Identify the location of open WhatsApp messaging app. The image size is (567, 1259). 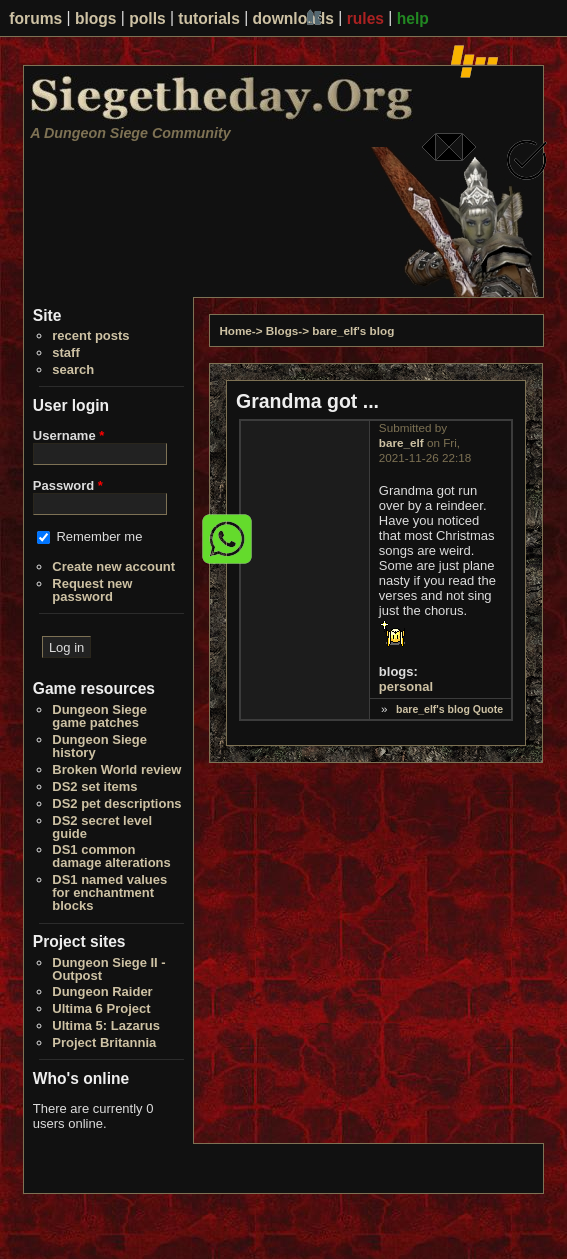
(227, 539).